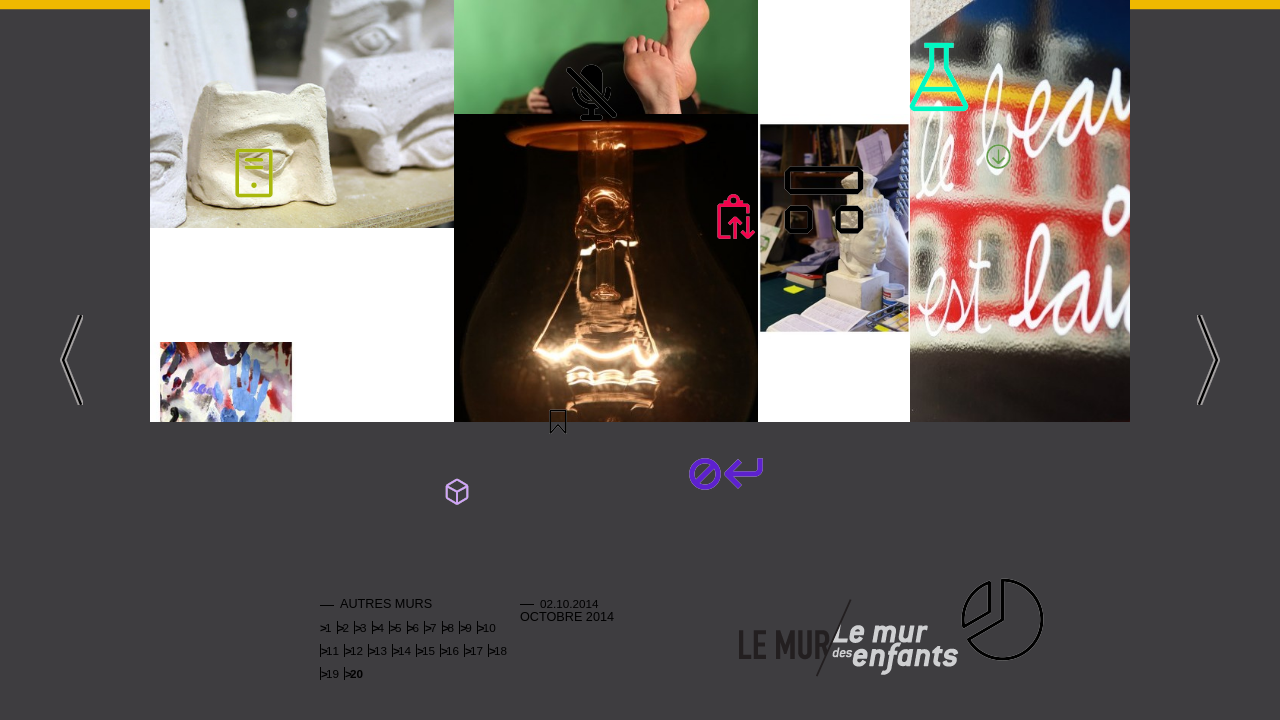  What do you see at coordinates (558, 422) in the screenshot?
I see `bookmark this item for later` at bounding box center [558, 422].